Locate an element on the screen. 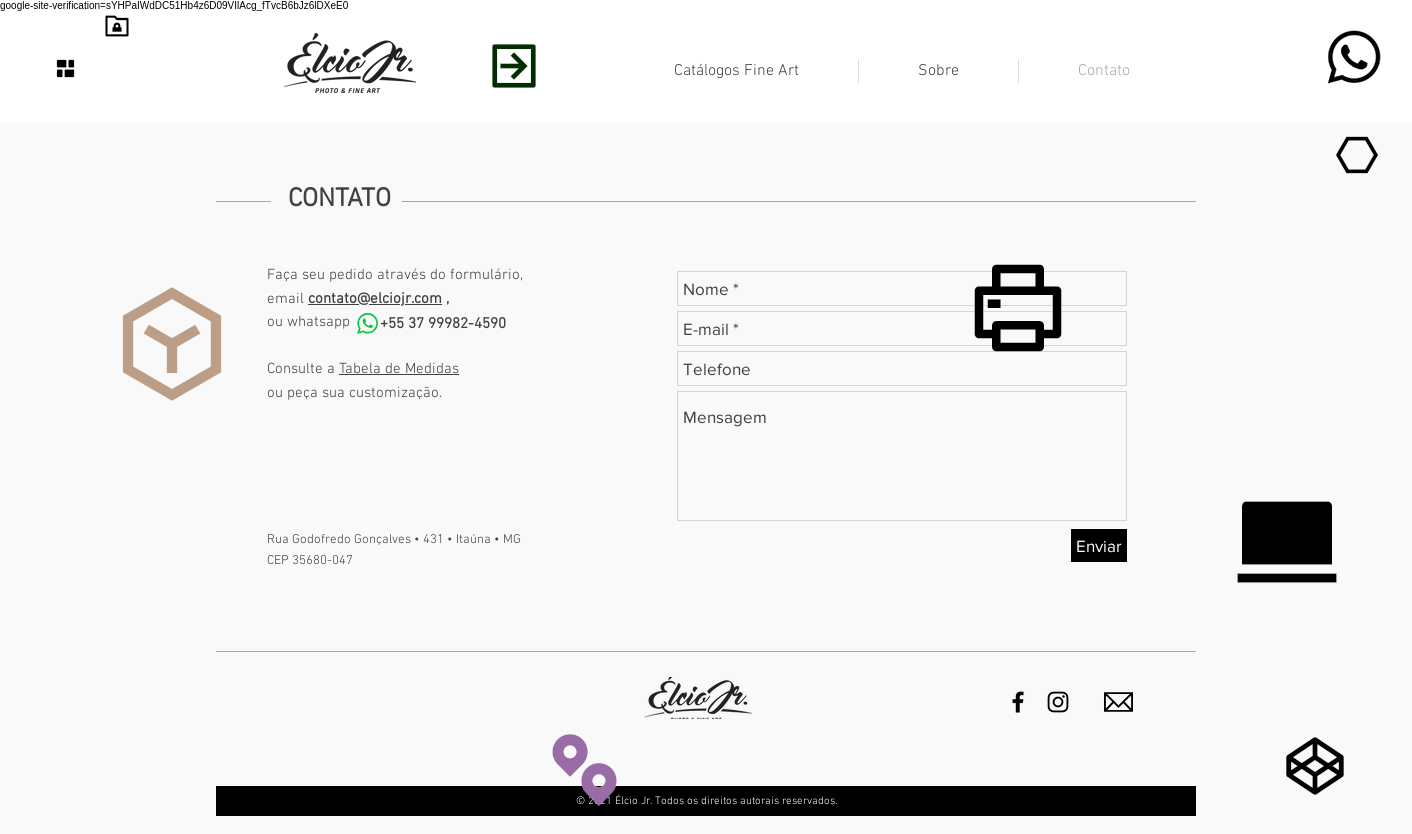  print the current document is located at coordinates (1018, 308).